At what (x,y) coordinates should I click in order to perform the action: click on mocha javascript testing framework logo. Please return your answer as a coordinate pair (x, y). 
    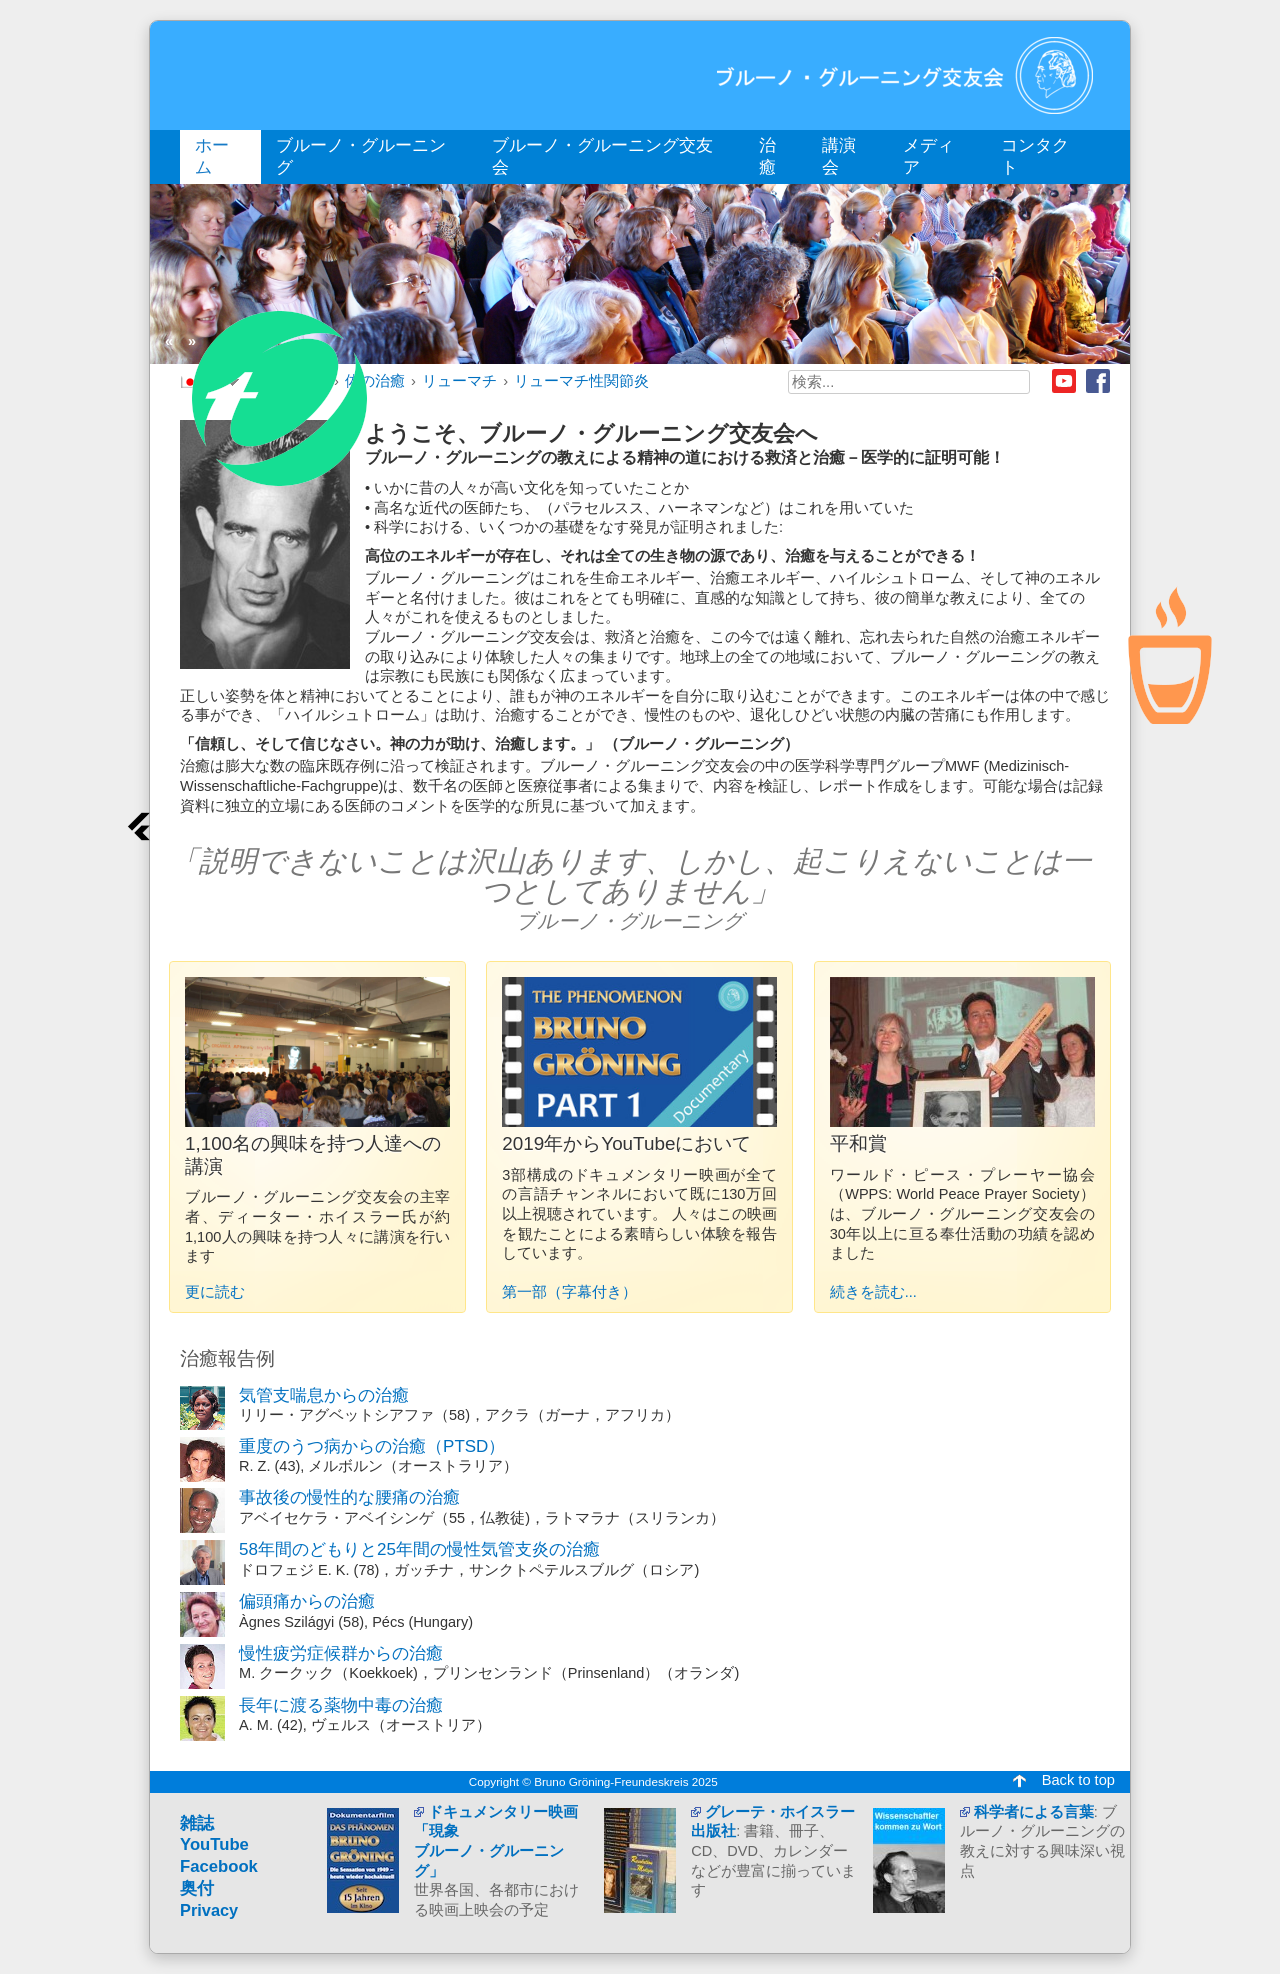
    Looking at the image, I should click on (1170, 655).